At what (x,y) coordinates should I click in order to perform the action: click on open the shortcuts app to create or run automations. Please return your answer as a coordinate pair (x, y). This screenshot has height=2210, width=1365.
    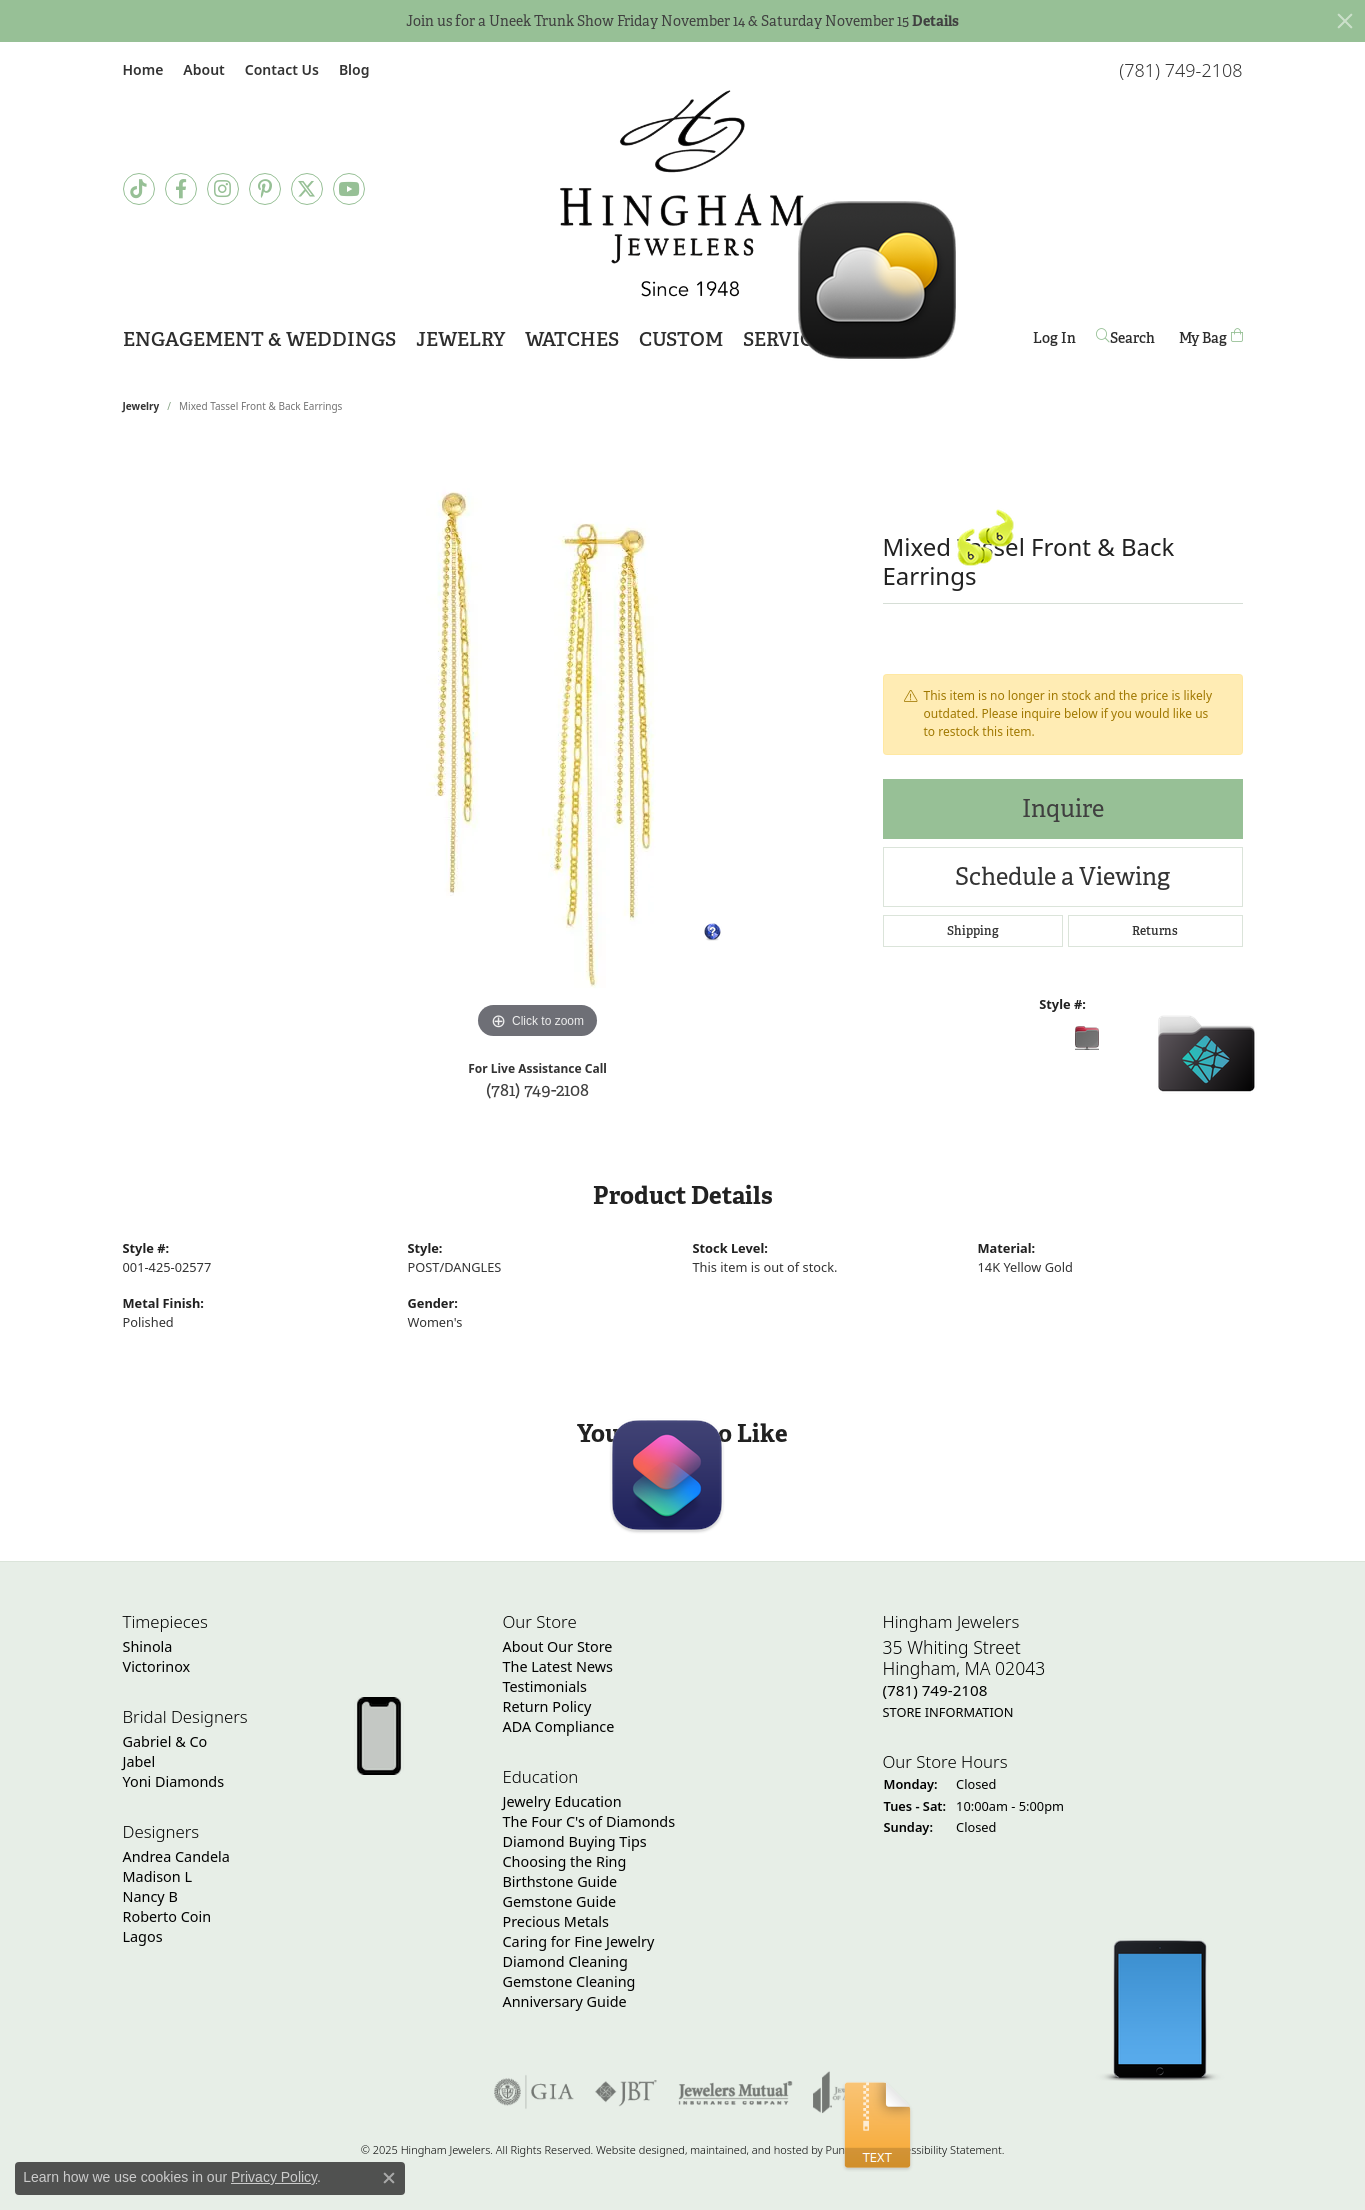
    Looking at the image, I should click on (667, 1475).